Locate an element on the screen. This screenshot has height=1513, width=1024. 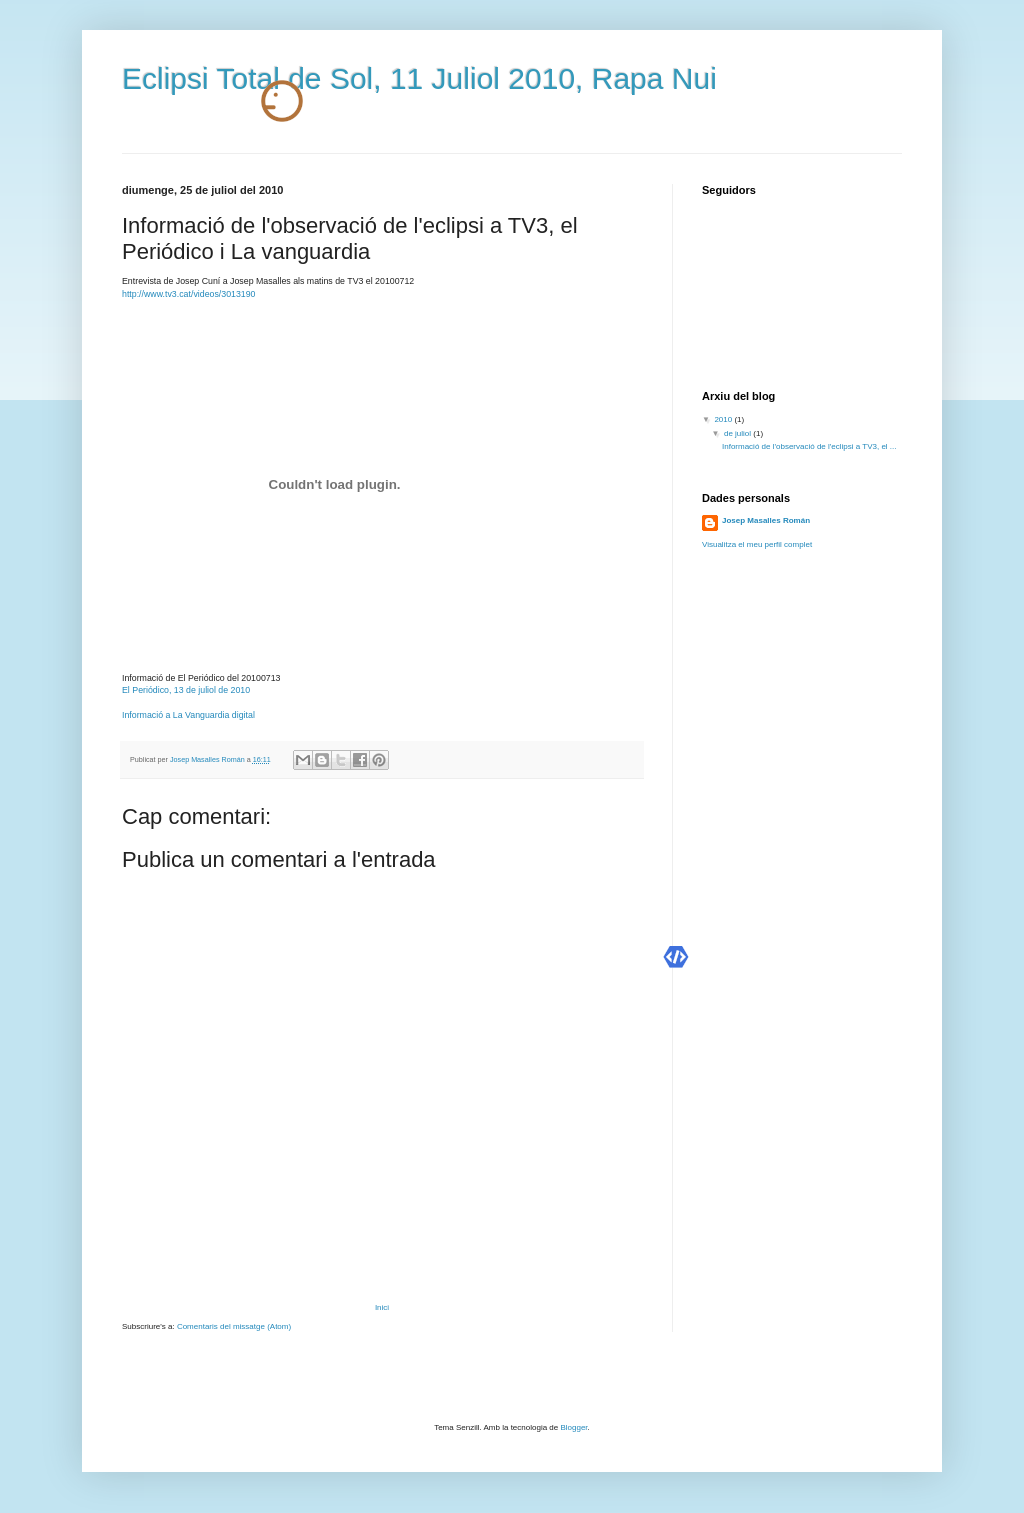
indicates an early verified bot developer badge on discord is located at coordinates (676, 957).